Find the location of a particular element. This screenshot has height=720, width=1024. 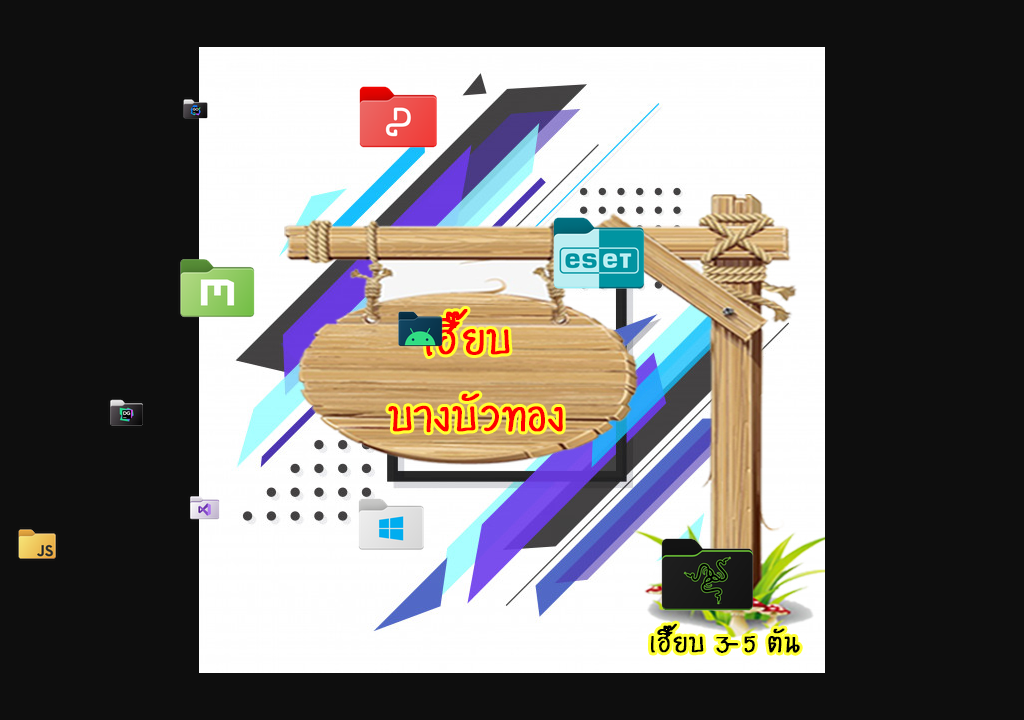

open visual studio project files folder is located at coordinates (204, 508).